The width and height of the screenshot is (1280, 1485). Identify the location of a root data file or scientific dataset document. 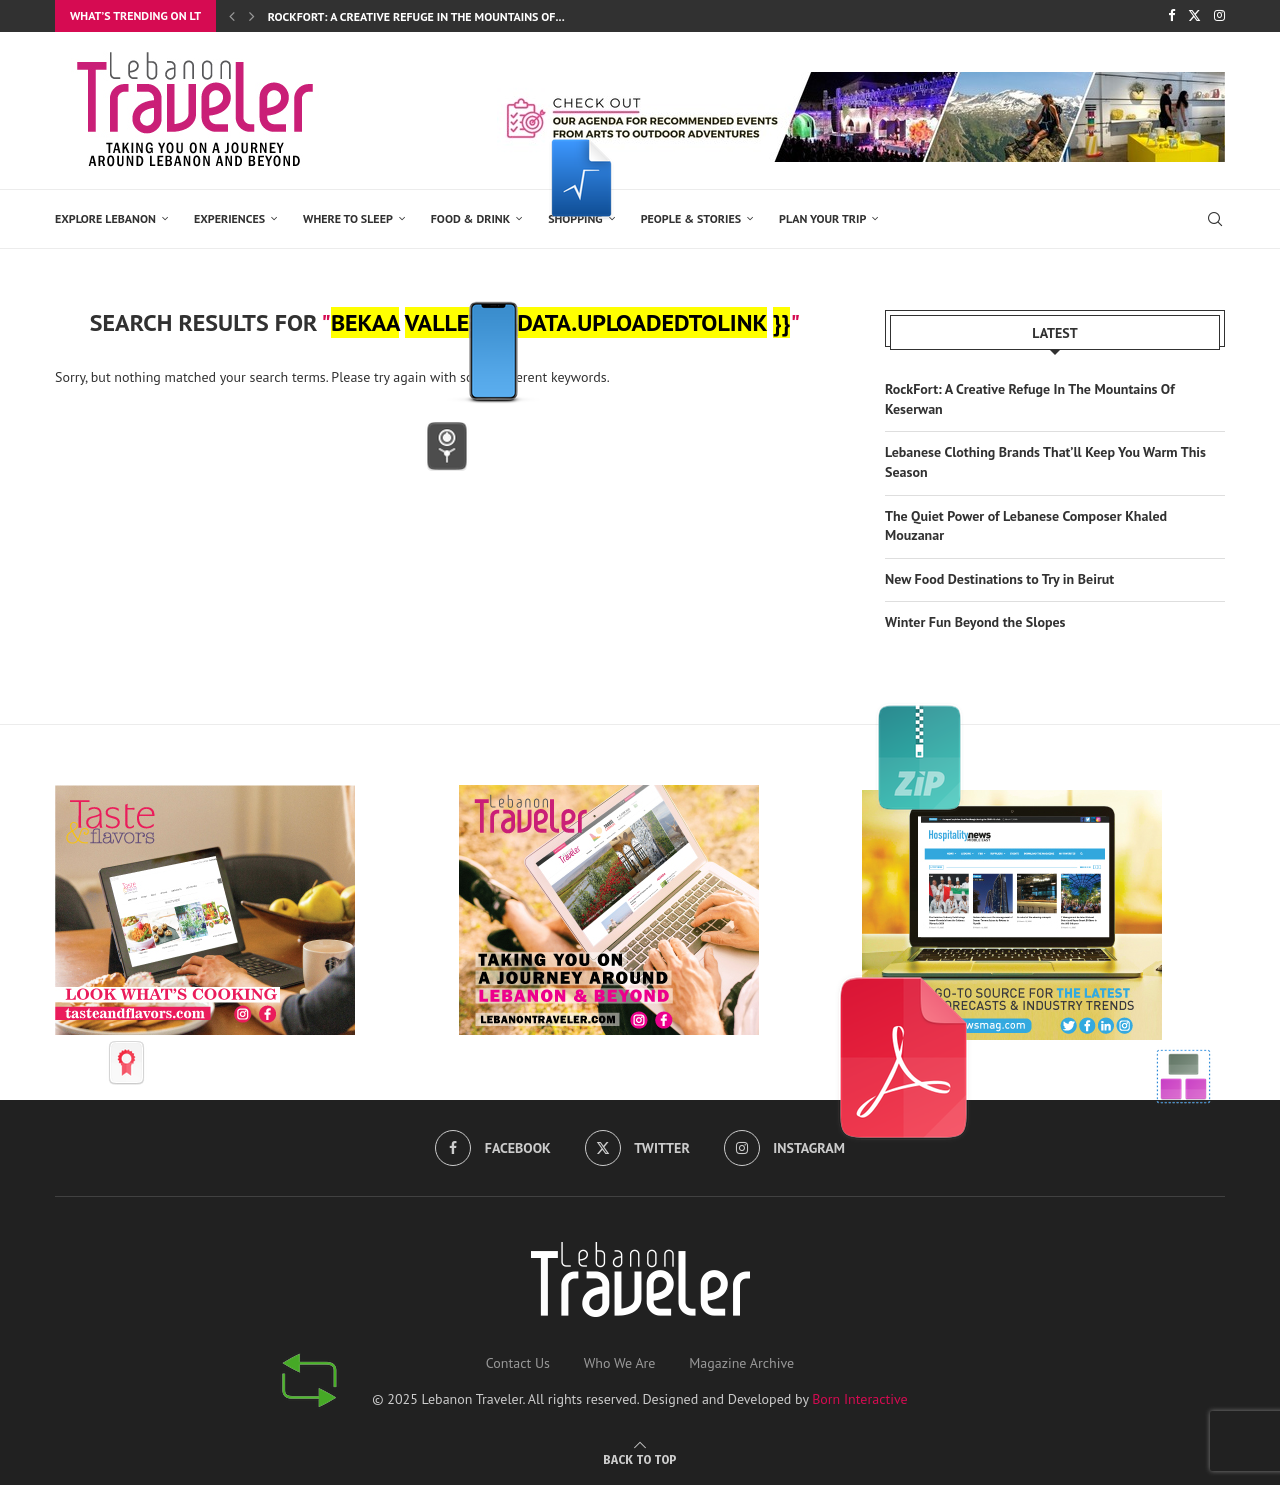
(581, 179).